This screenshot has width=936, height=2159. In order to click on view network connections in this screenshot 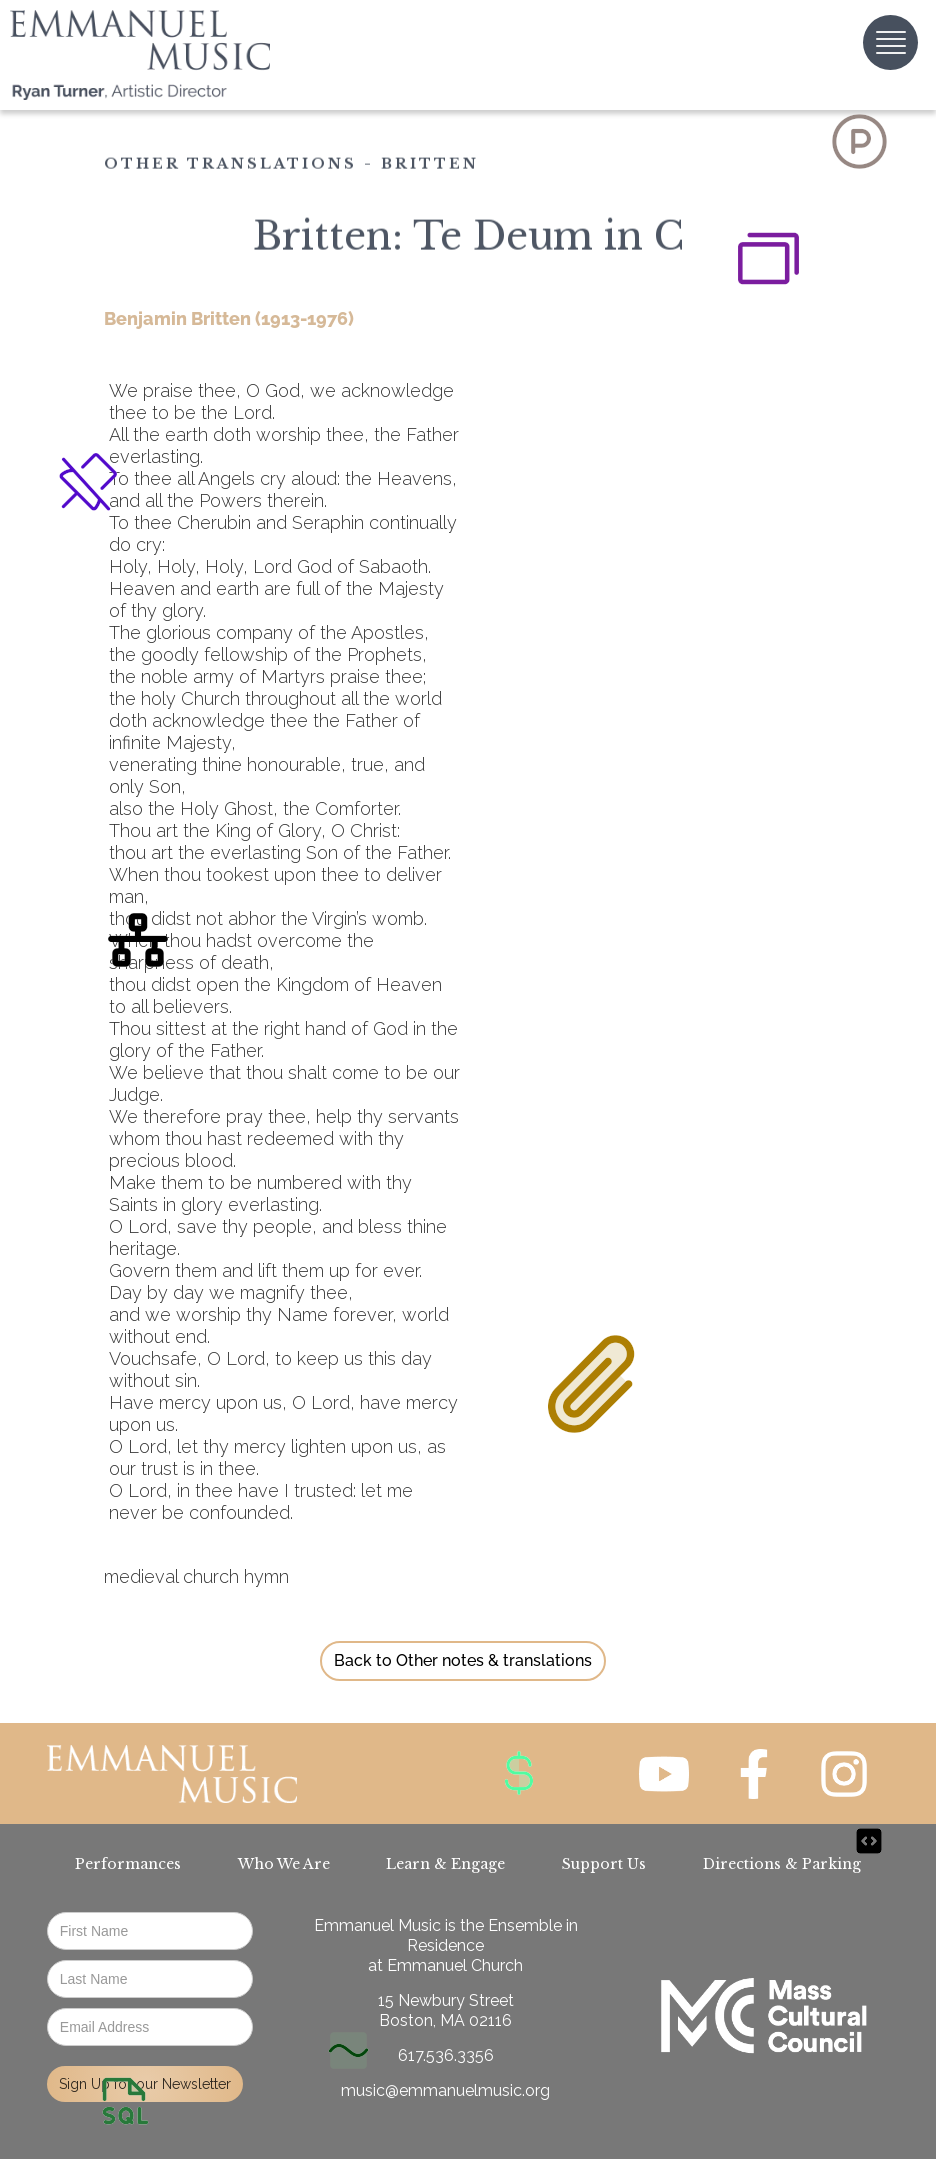, I will do `click(138, 941)`.